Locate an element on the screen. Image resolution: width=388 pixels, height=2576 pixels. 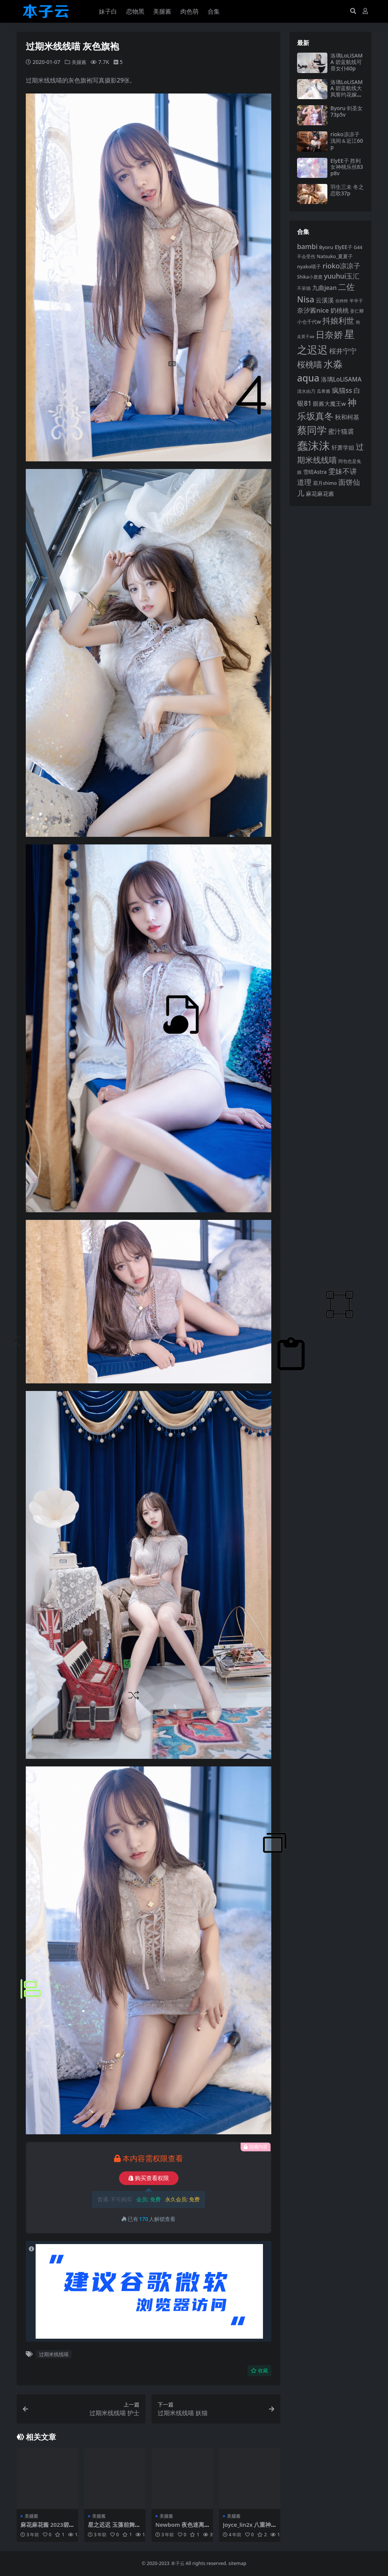
align text to the left is located at coordinates (30, 1989).